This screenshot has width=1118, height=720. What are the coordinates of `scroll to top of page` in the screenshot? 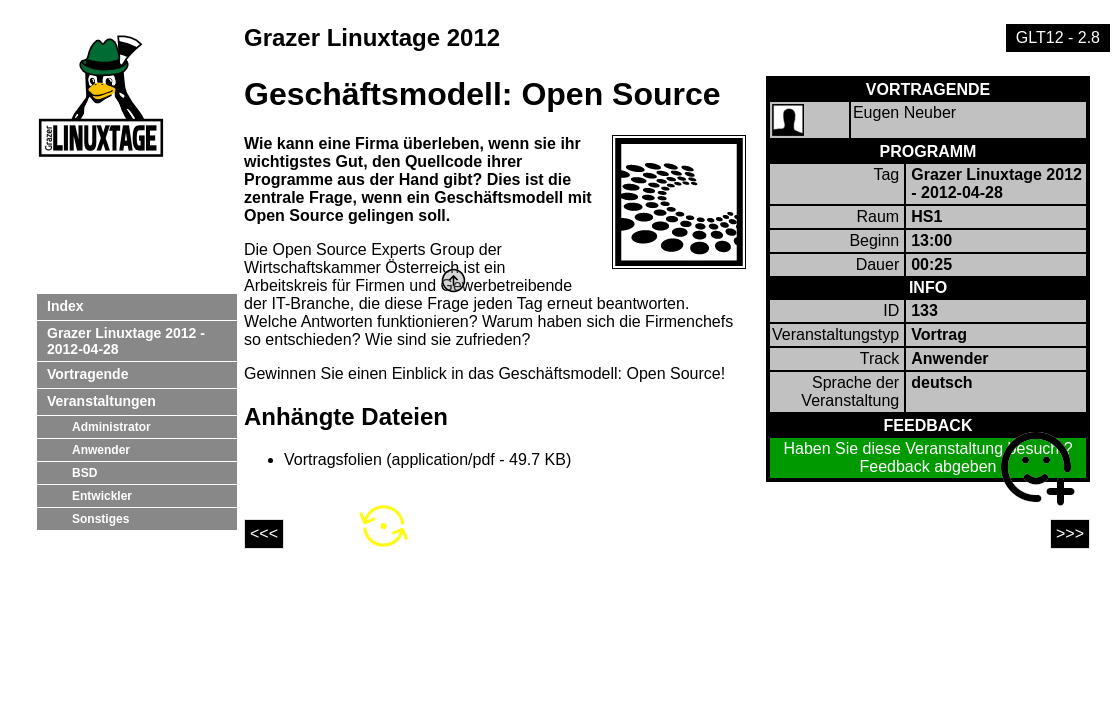 It's located at (453, 280).